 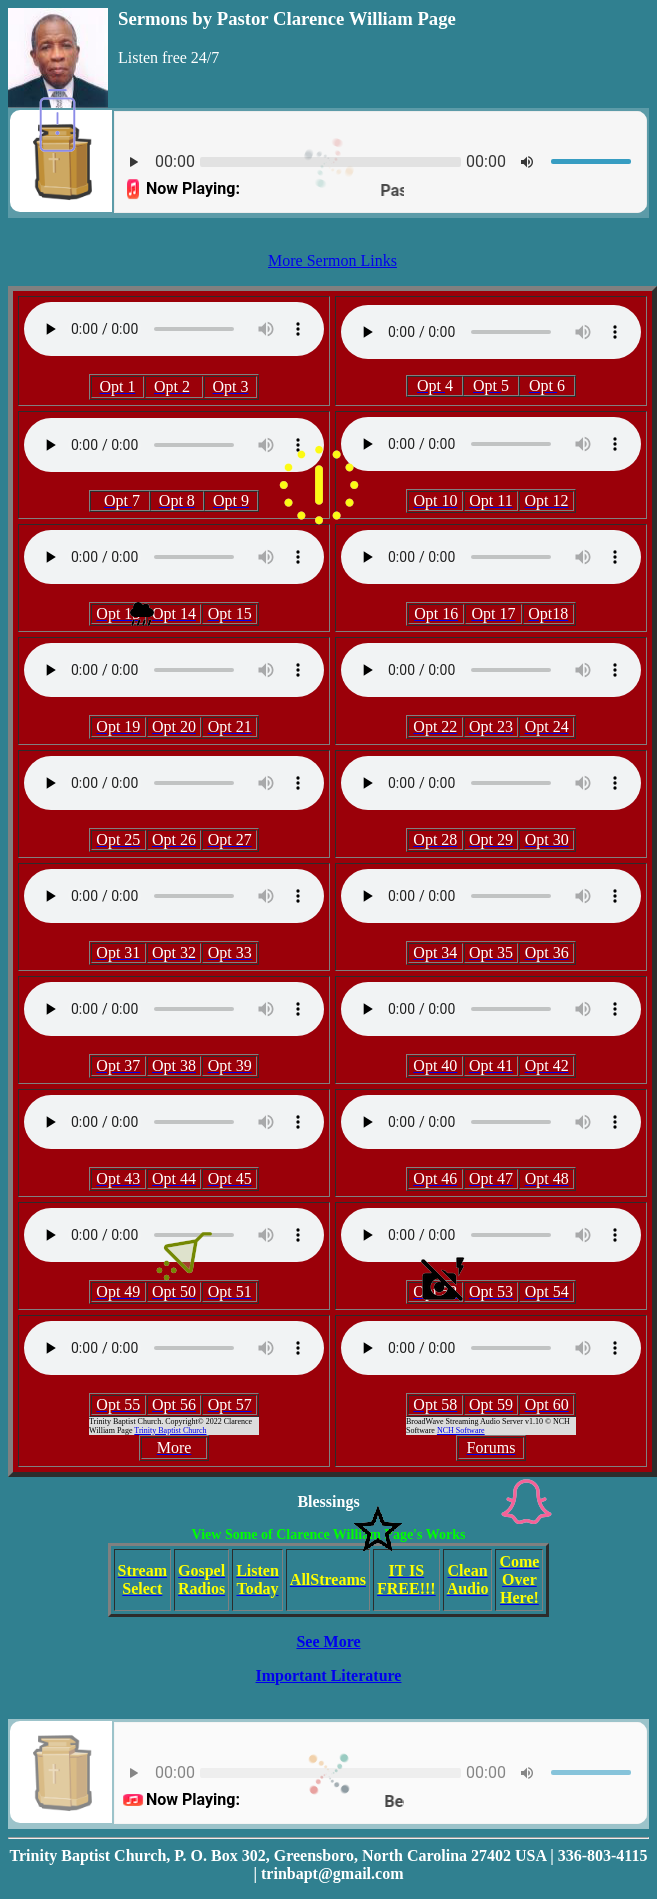 I want to click on add item to favorites, so click(x=378, y=1530).